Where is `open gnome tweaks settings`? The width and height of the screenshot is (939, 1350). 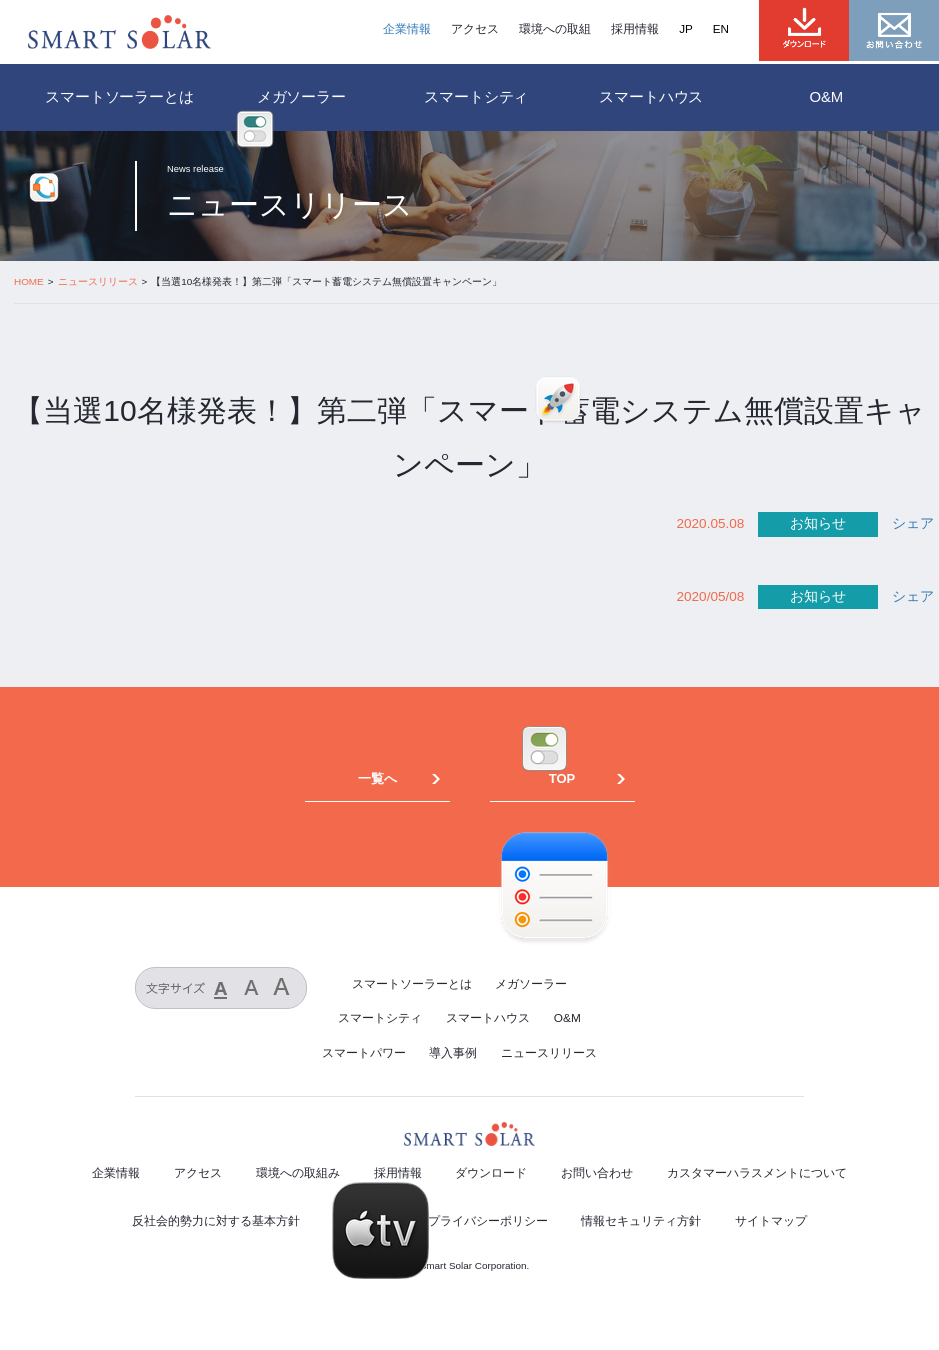
open gnome tweaks settings is located at coordinates (255, 129).